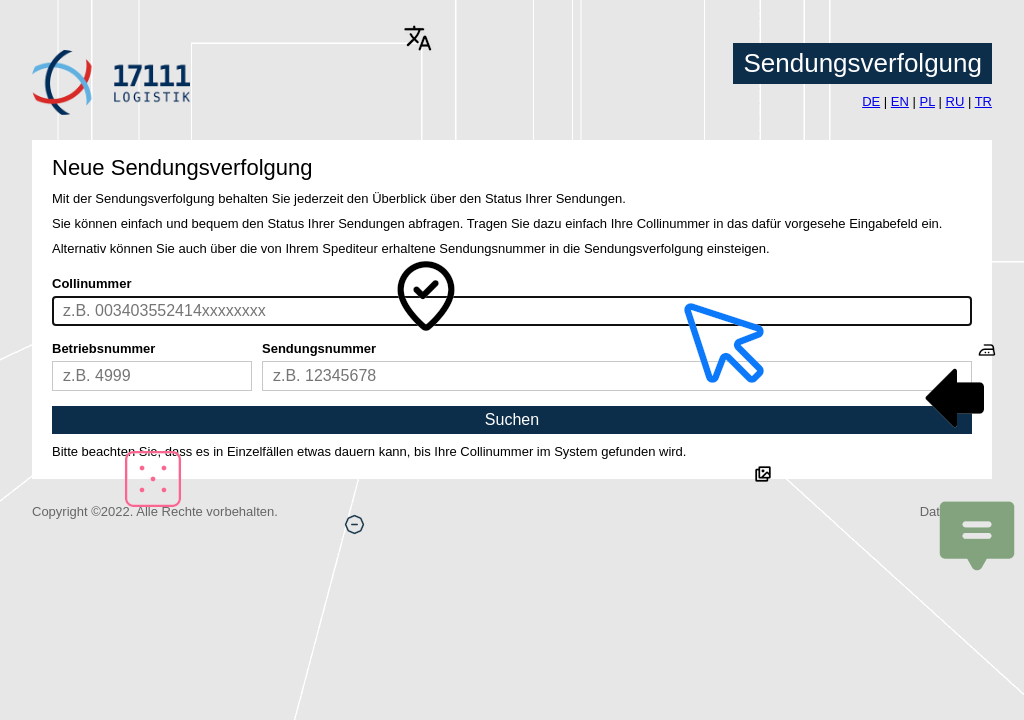 The image size is (1024, 720). Describe the element at coordinates (987, 350) in the screenshot. I see `iron clothing or fabric items` at that location.